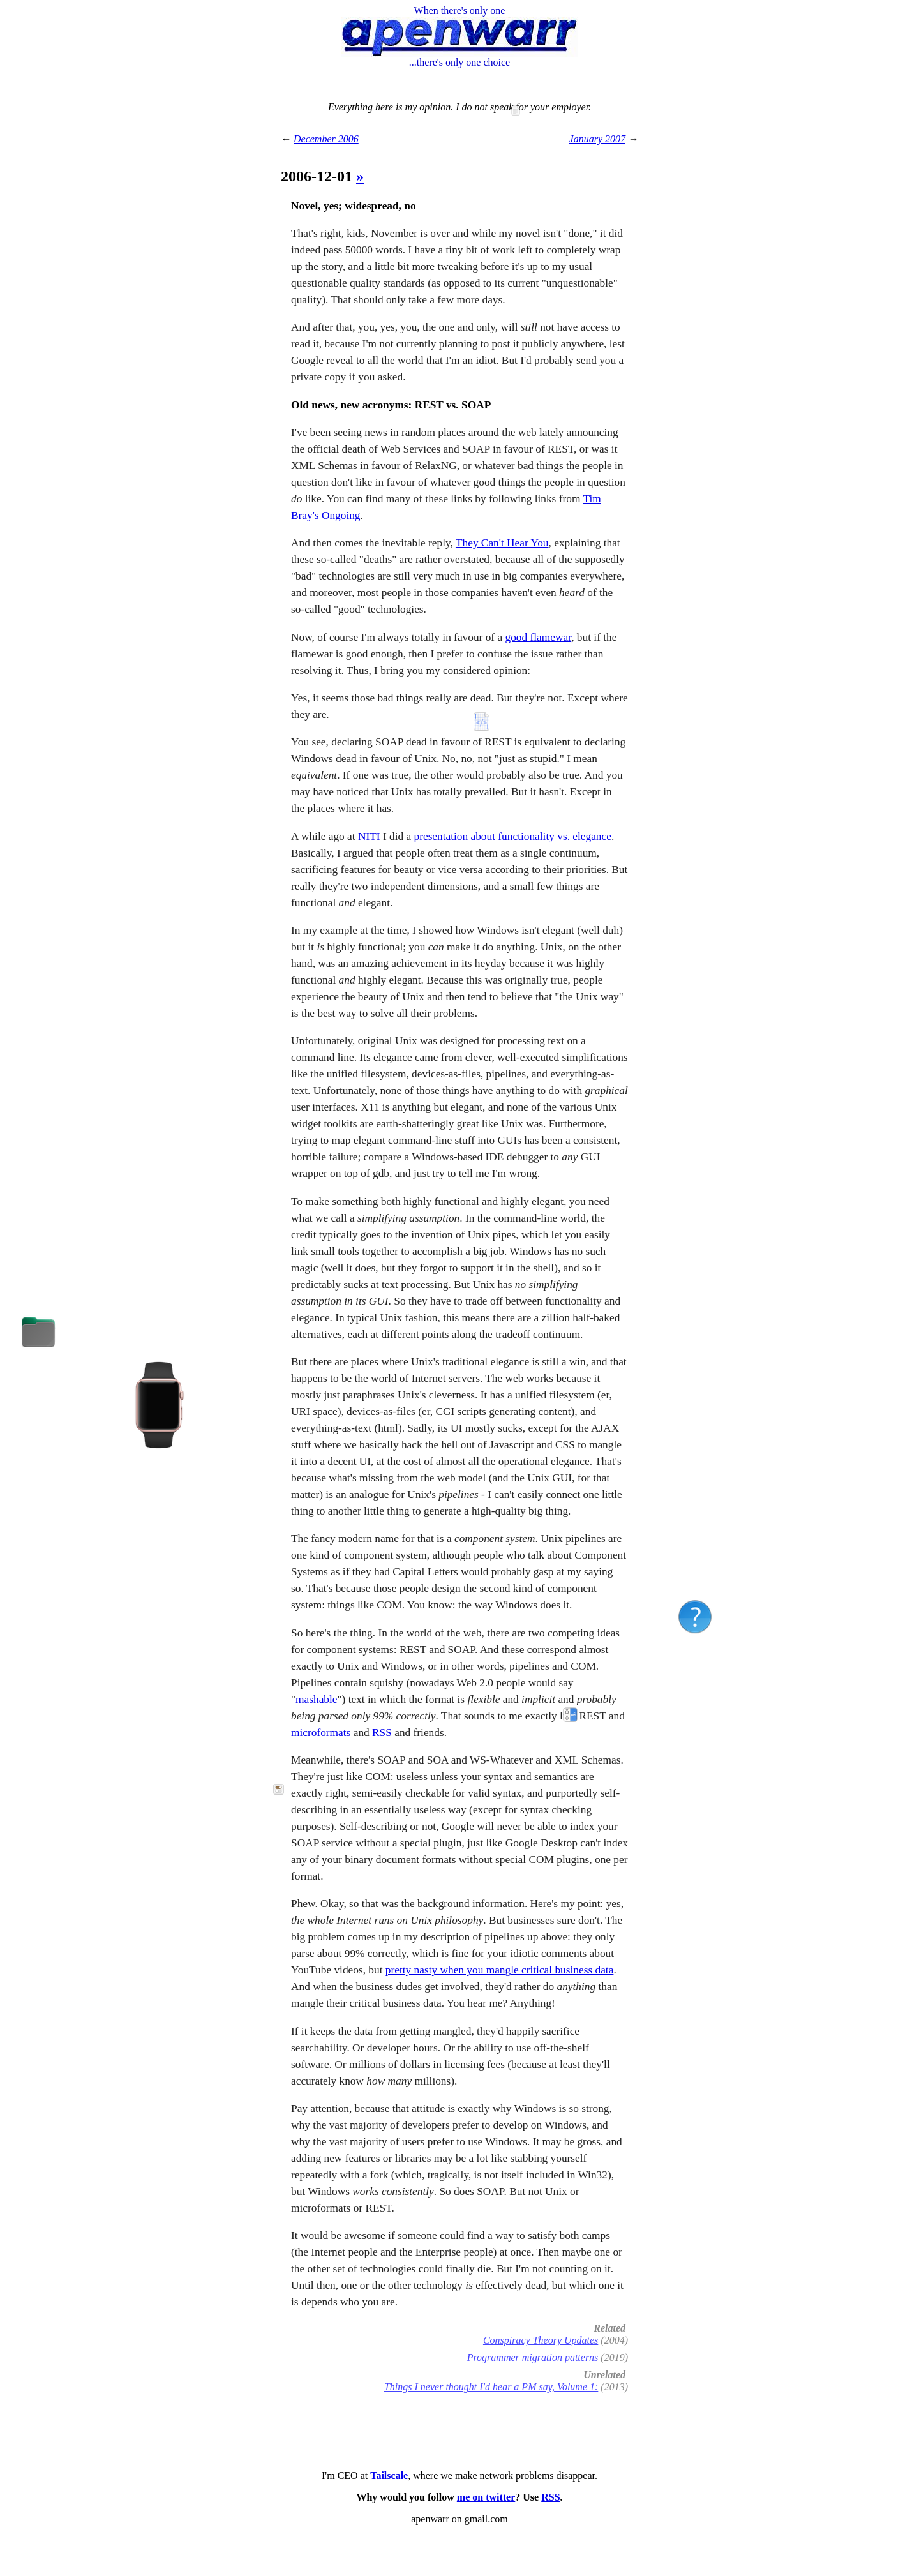  What do you see at coordinates (38, 1332) in the screenshot?
I see `open a folder to view its contents` at bounding box center [38, 1332].